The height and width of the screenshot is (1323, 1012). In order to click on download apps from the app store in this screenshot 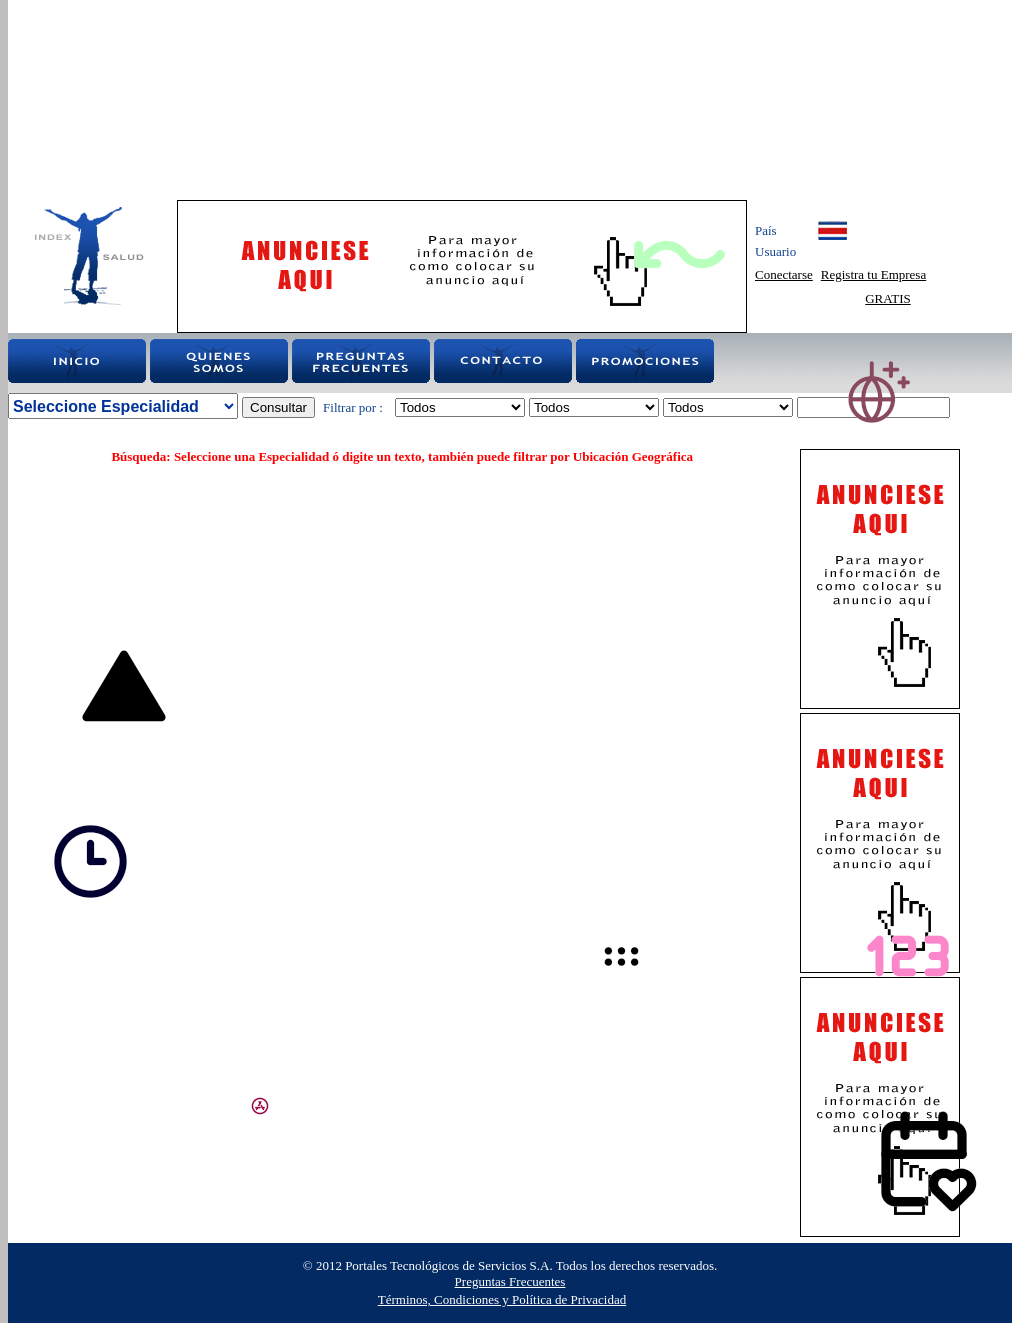, I will do `click(260, 1106)`.